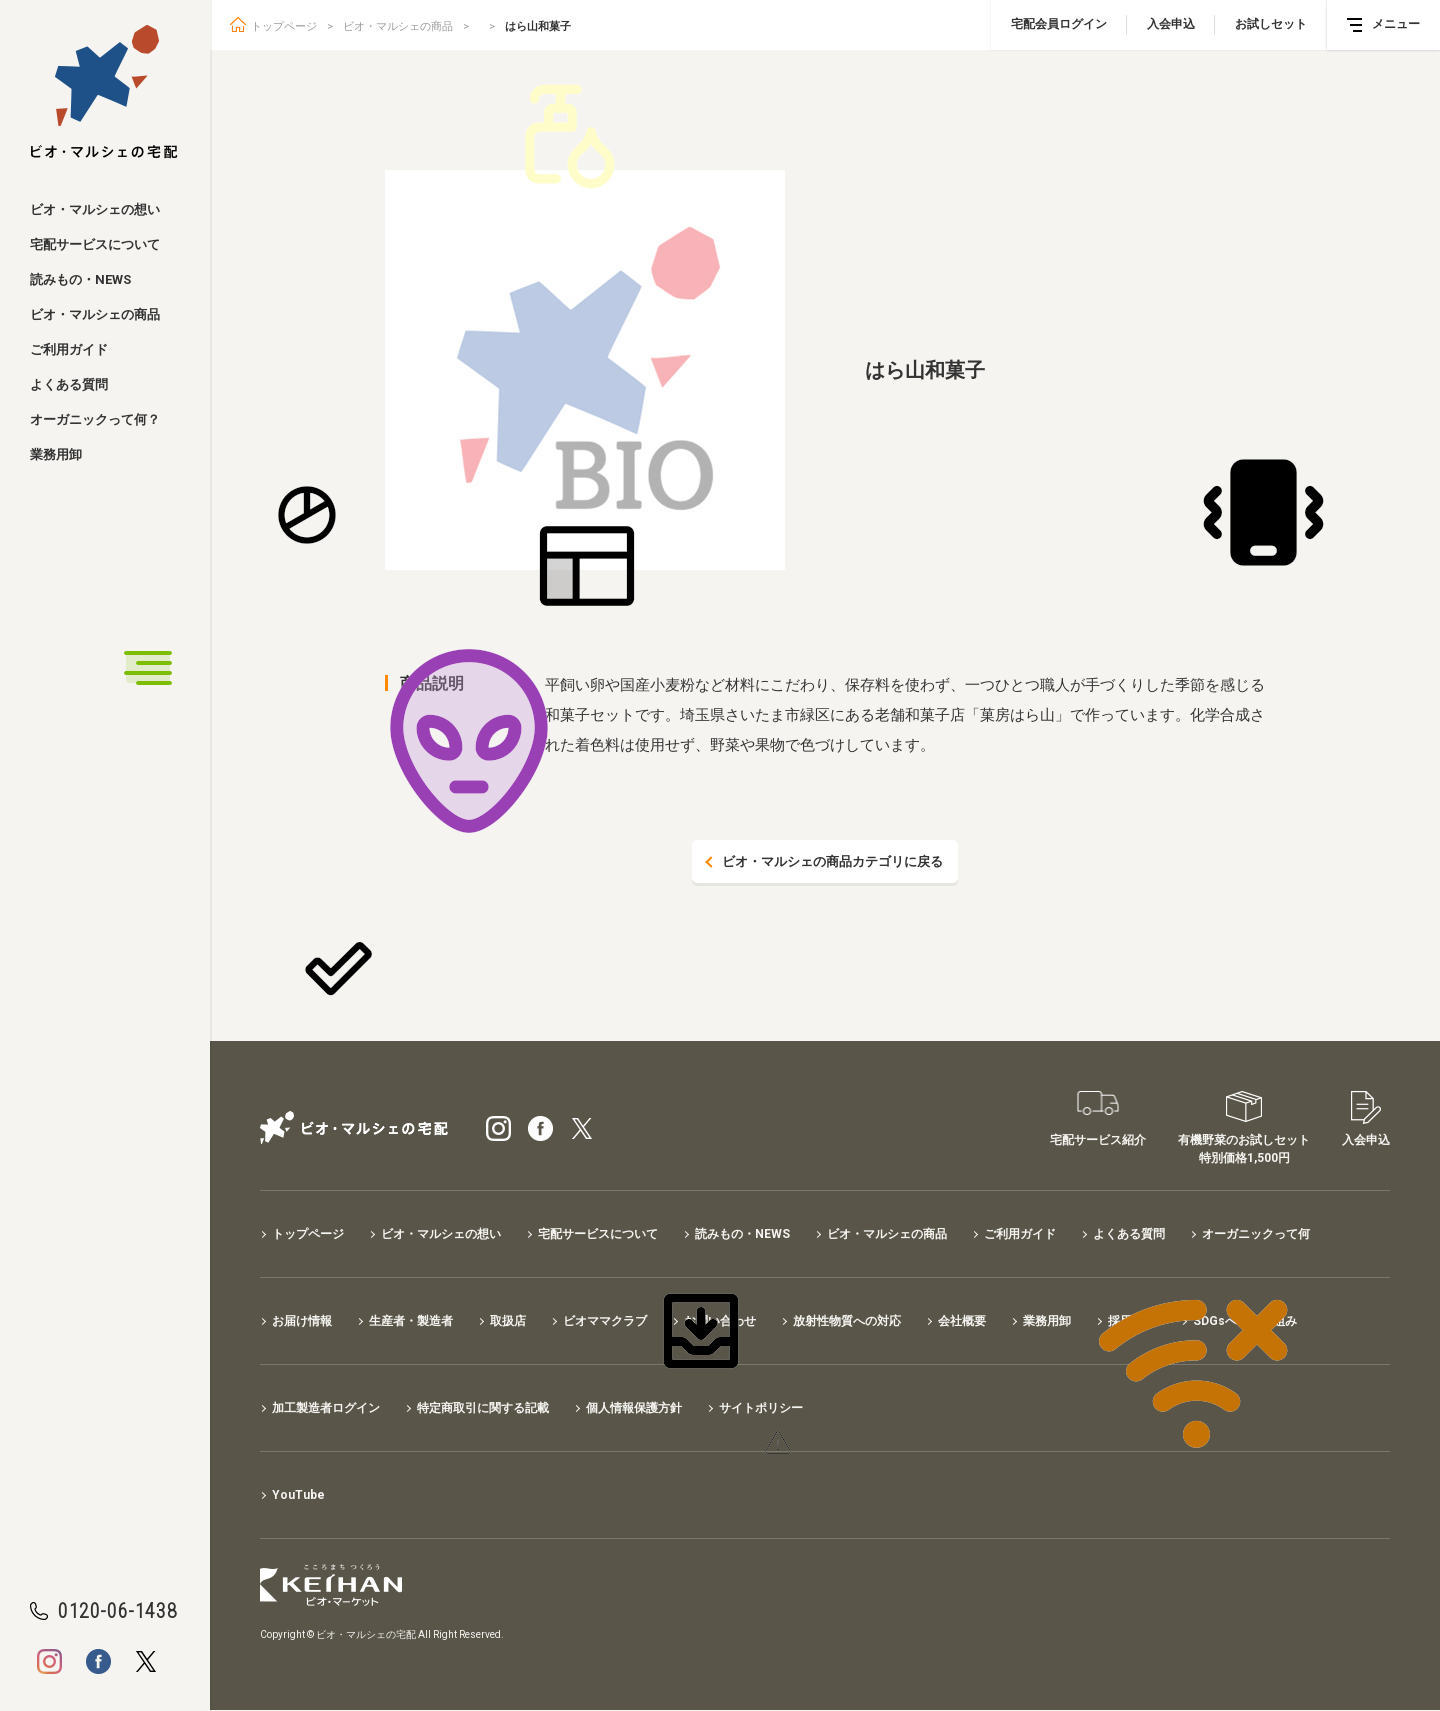 The width and height of the screenshot is (1440, 1711). Describe the element at coordinates (587, 566) in the screenshot. I see `switch to layout view` at that location.